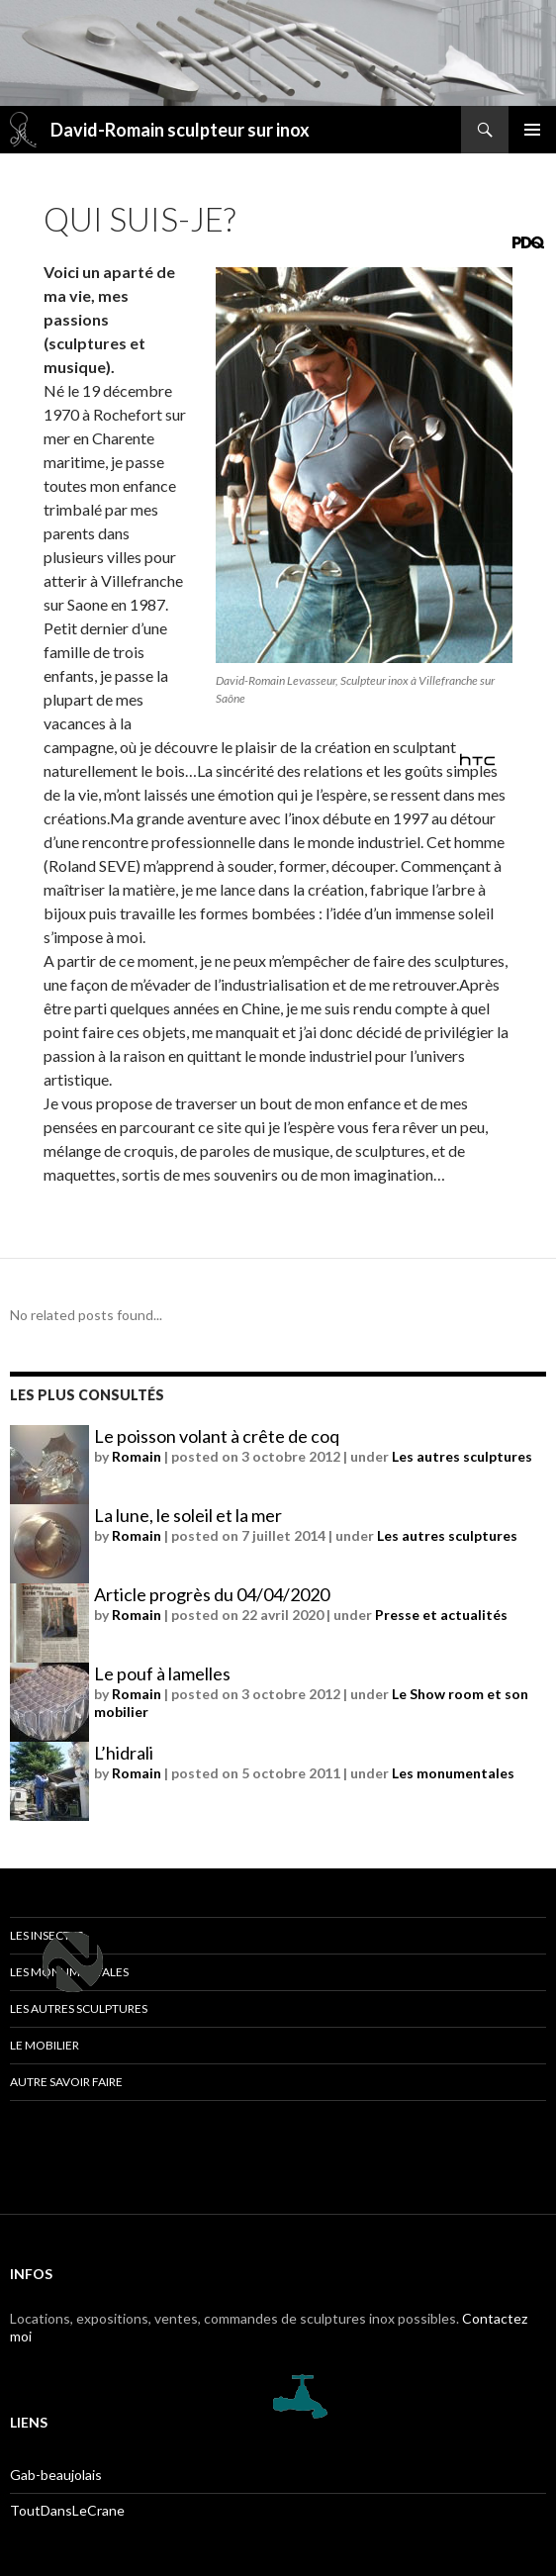 Image resolution: width=556 pixels, height=2576 pixels. Describe the element at coordinates (300, 2396) in the screenshot. I see `SpigotMC minecraft server software logo` at that location.